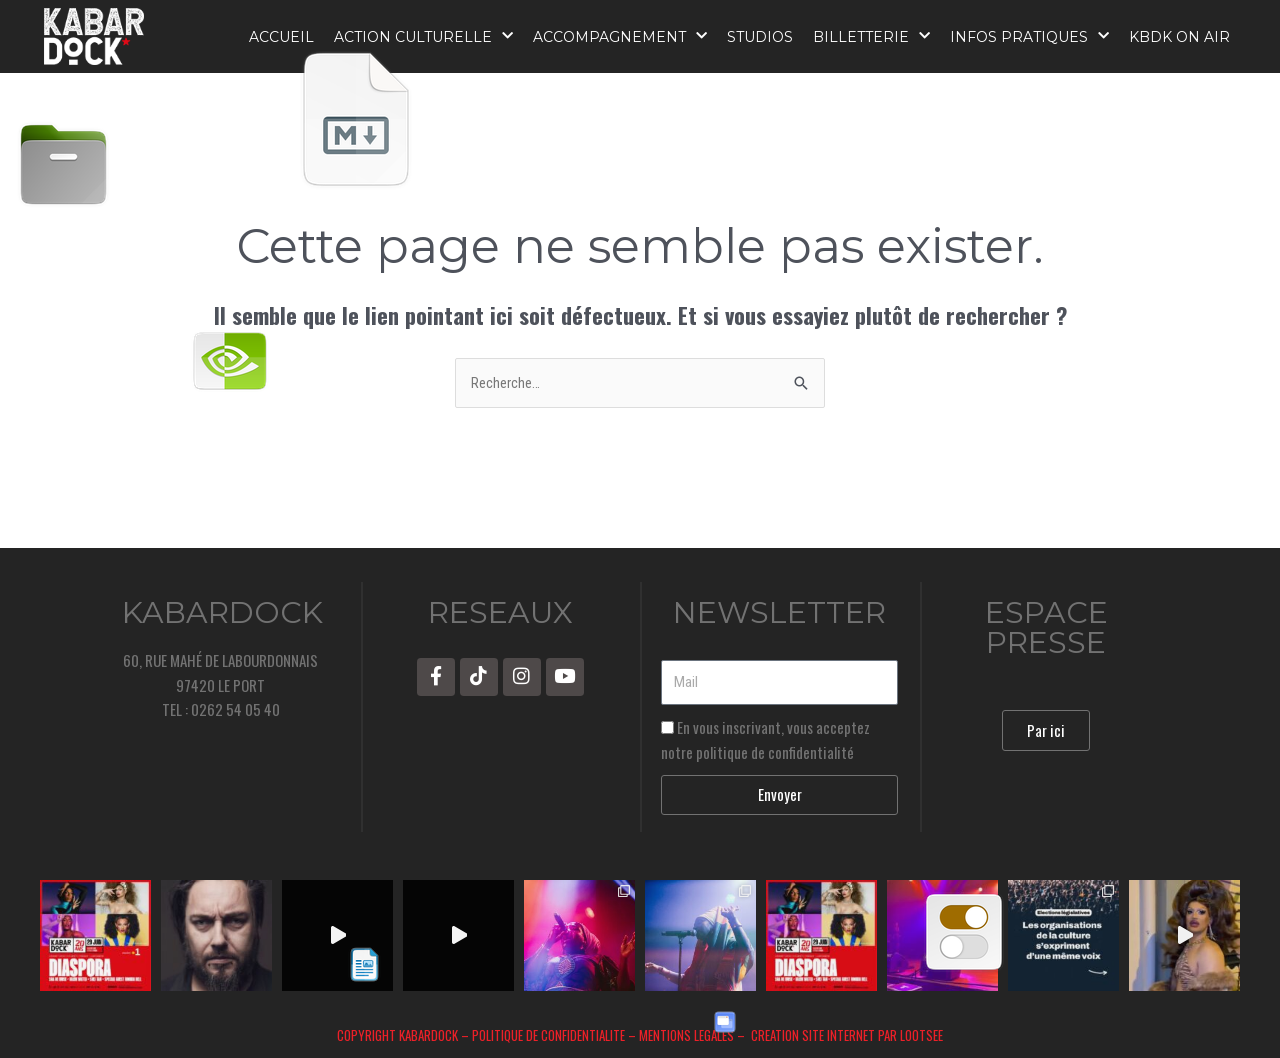 The image size is (1280, 1058). I want to click on open a libreoffice writer document, so click(364, 964).